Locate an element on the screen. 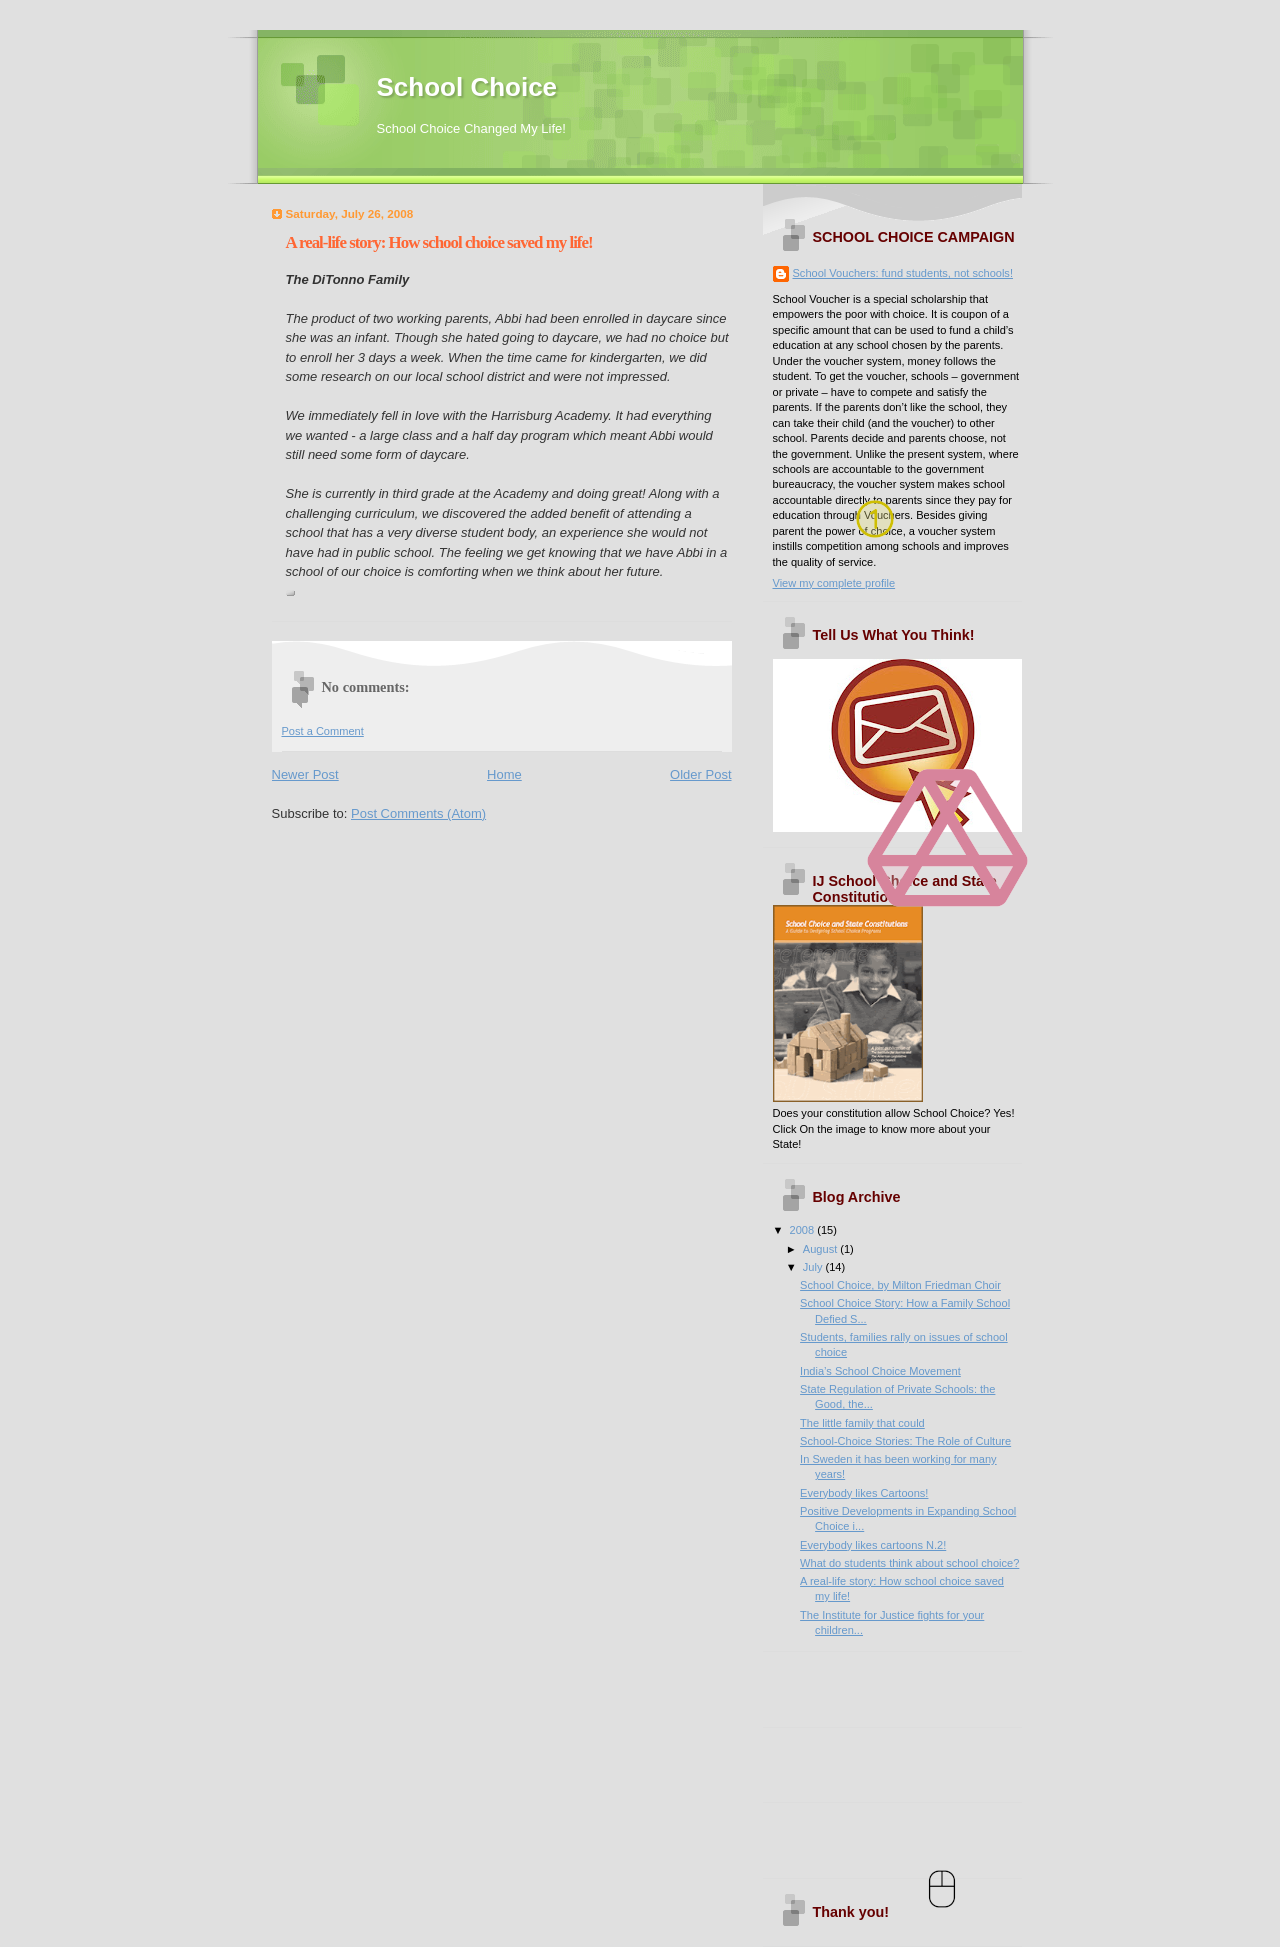  open Google Drive is located at coordinates (947, 843).